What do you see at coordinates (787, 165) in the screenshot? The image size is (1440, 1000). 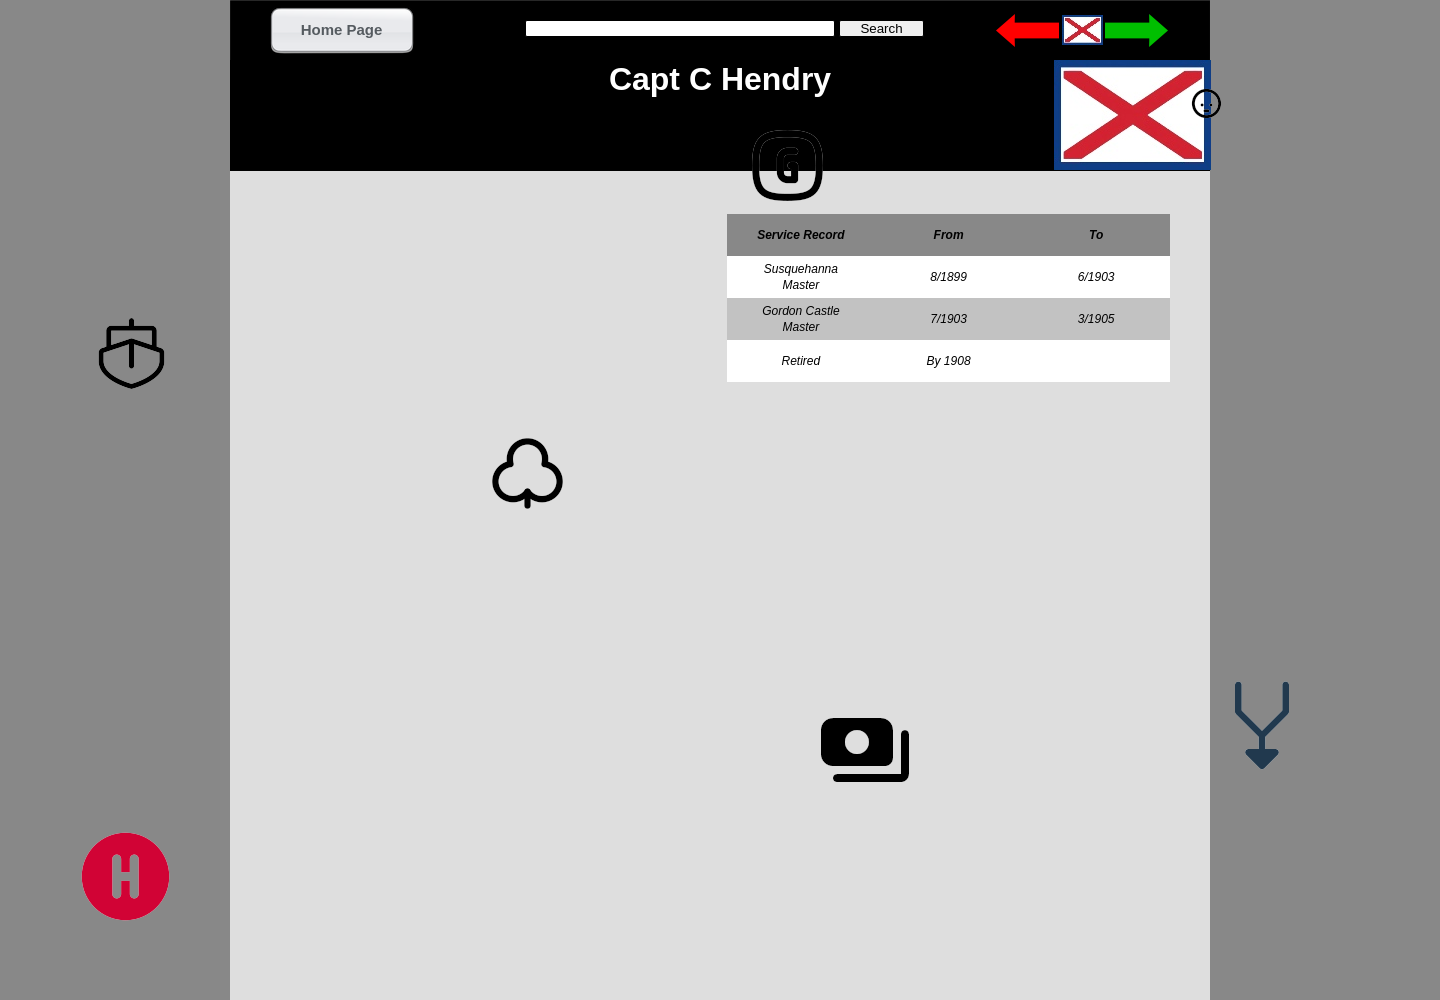 I see `google or g suite service shortcut` at bounding box center [787, 165].